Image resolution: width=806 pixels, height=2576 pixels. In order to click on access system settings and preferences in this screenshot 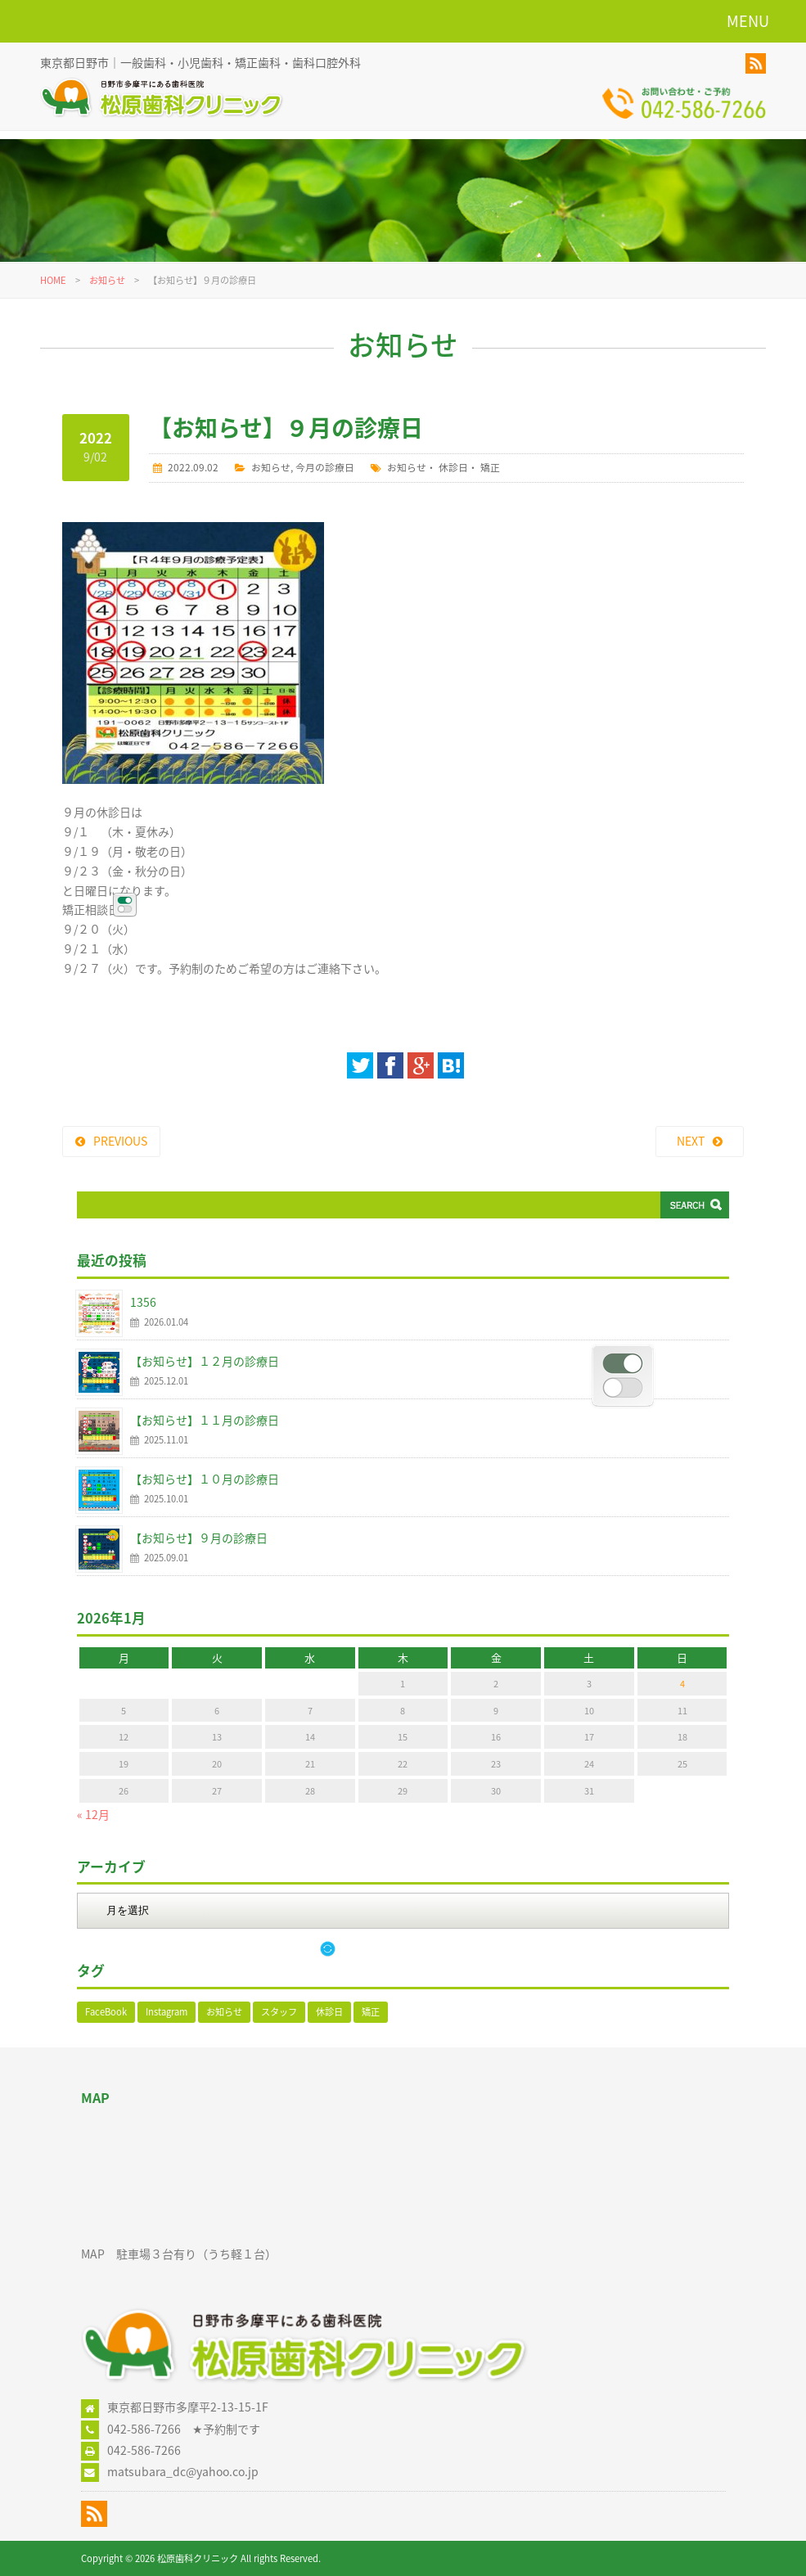, I will do `click(124, 904)`.